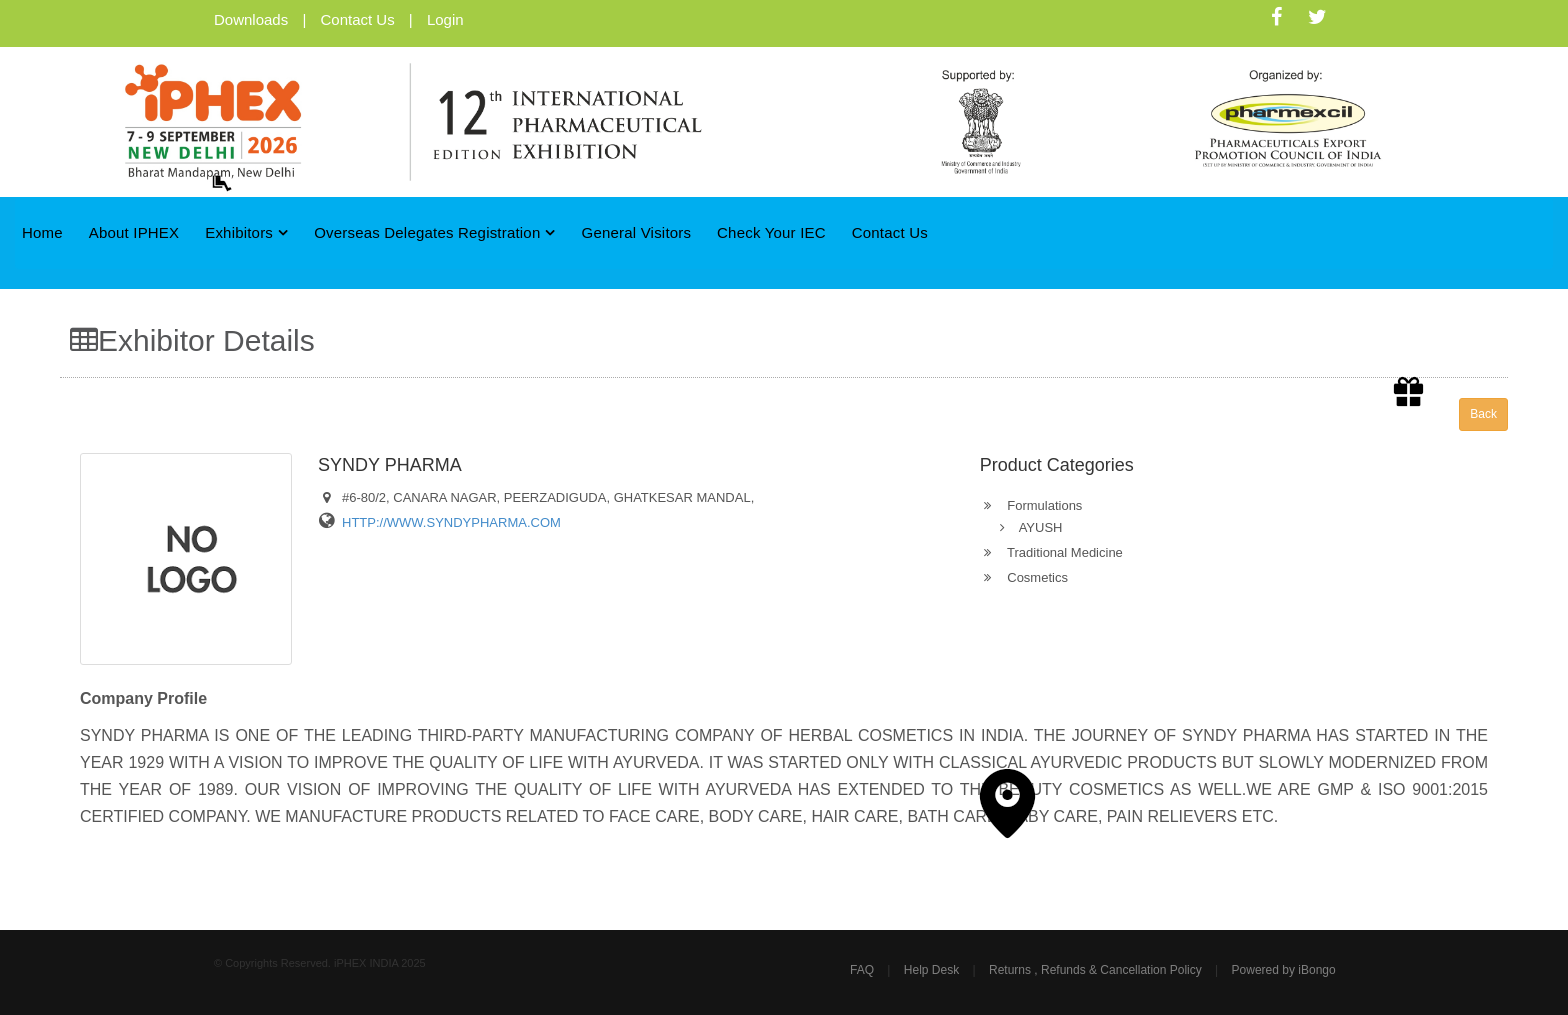 This screenshot has height=1015, width=1568. Describe the element at coordinates (1007, 803) in the screenshot. I see `view pinned location on map` at that location.